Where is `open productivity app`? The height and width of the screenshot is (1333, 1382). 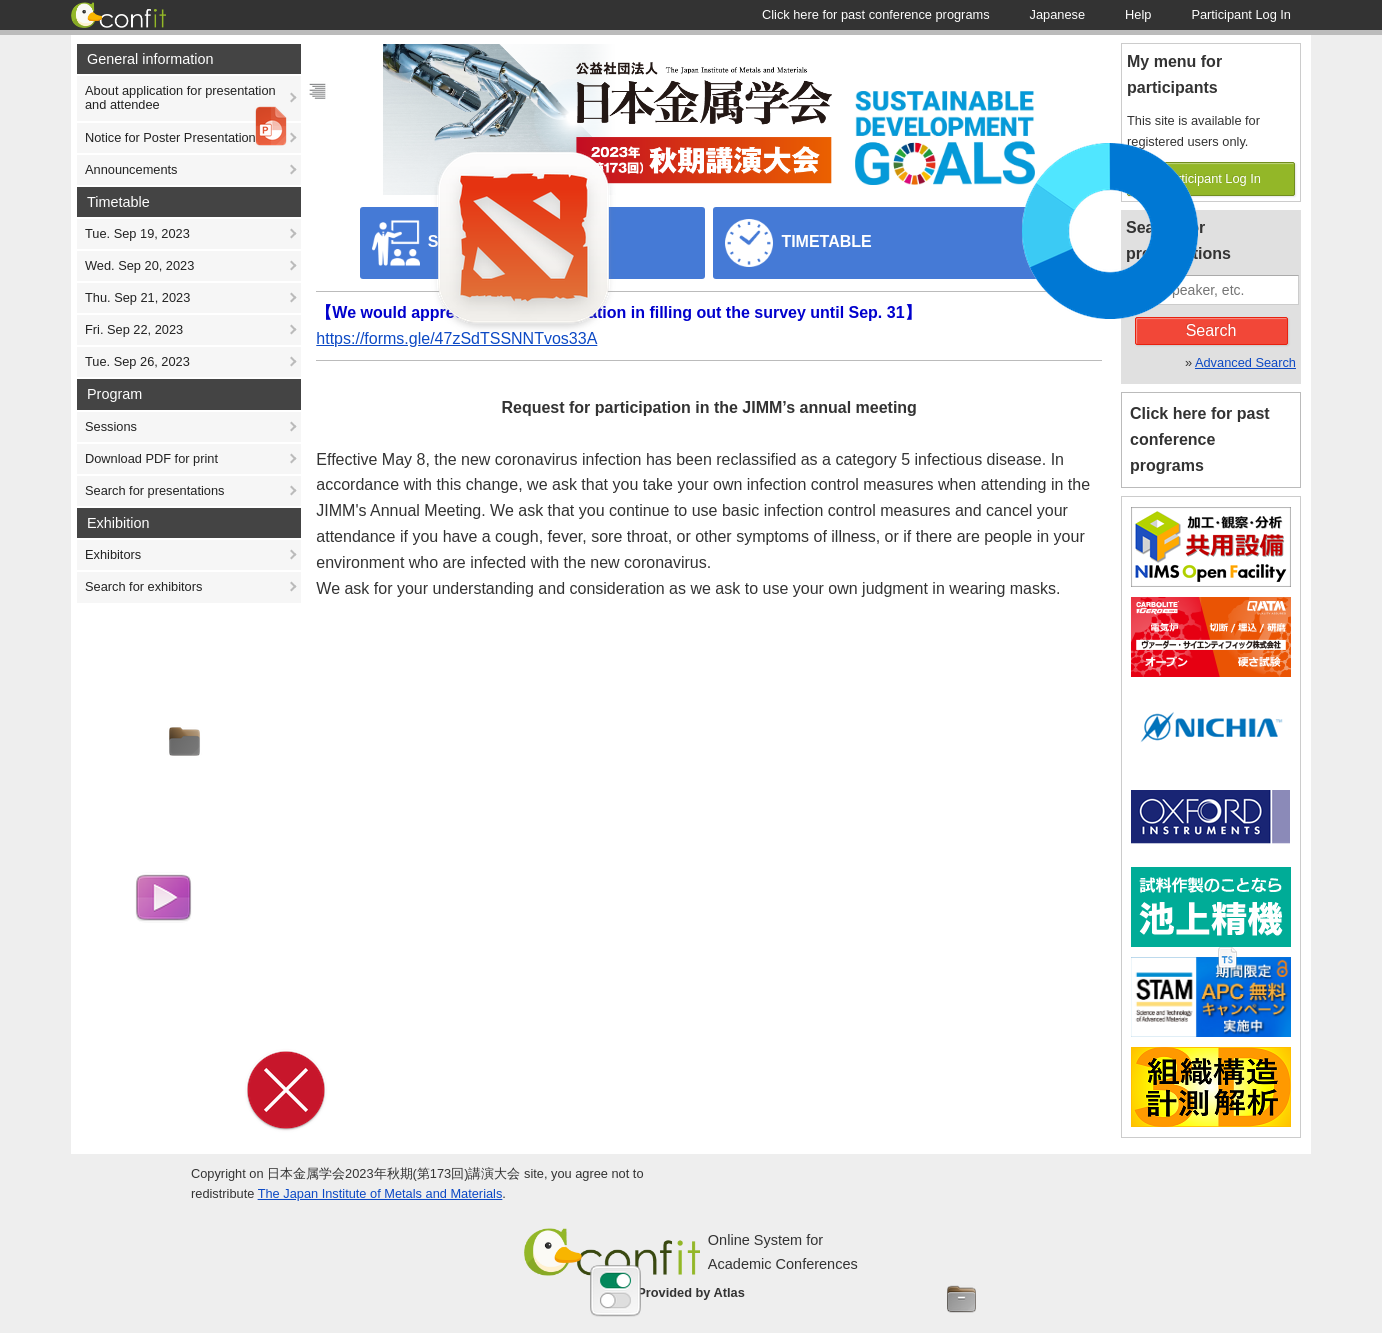 open productivity app is located at coordinates (1110, 231).